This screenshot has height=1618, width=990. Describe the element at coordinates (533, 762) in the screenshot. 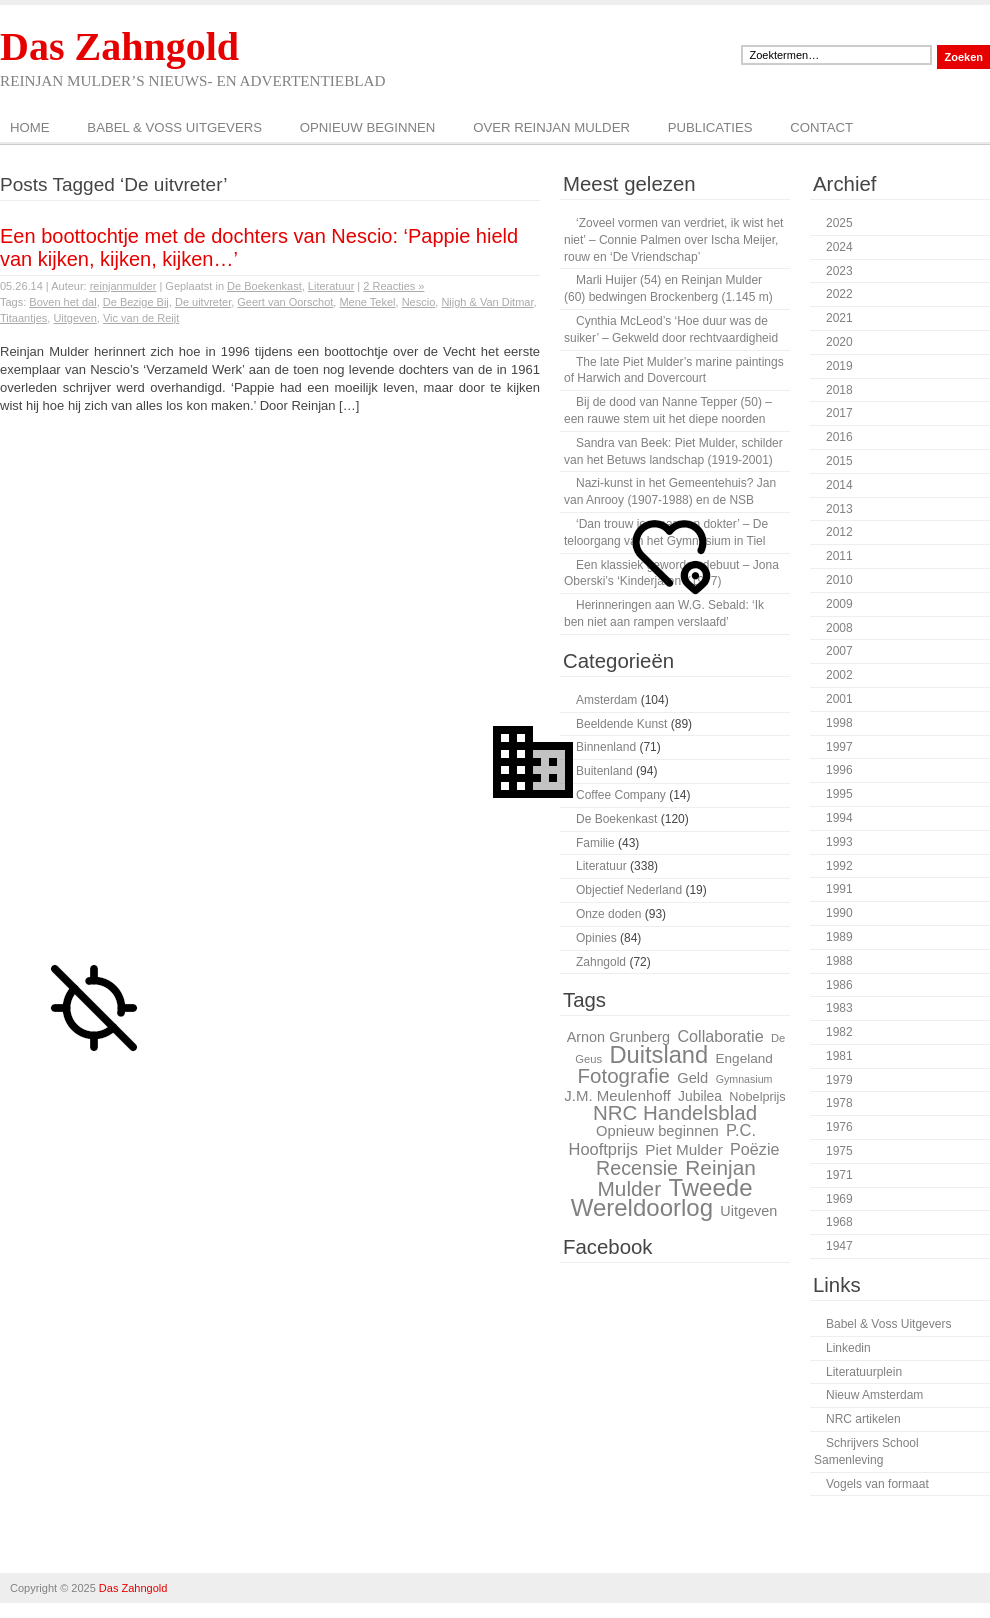

I see `view business contact information` at that location.